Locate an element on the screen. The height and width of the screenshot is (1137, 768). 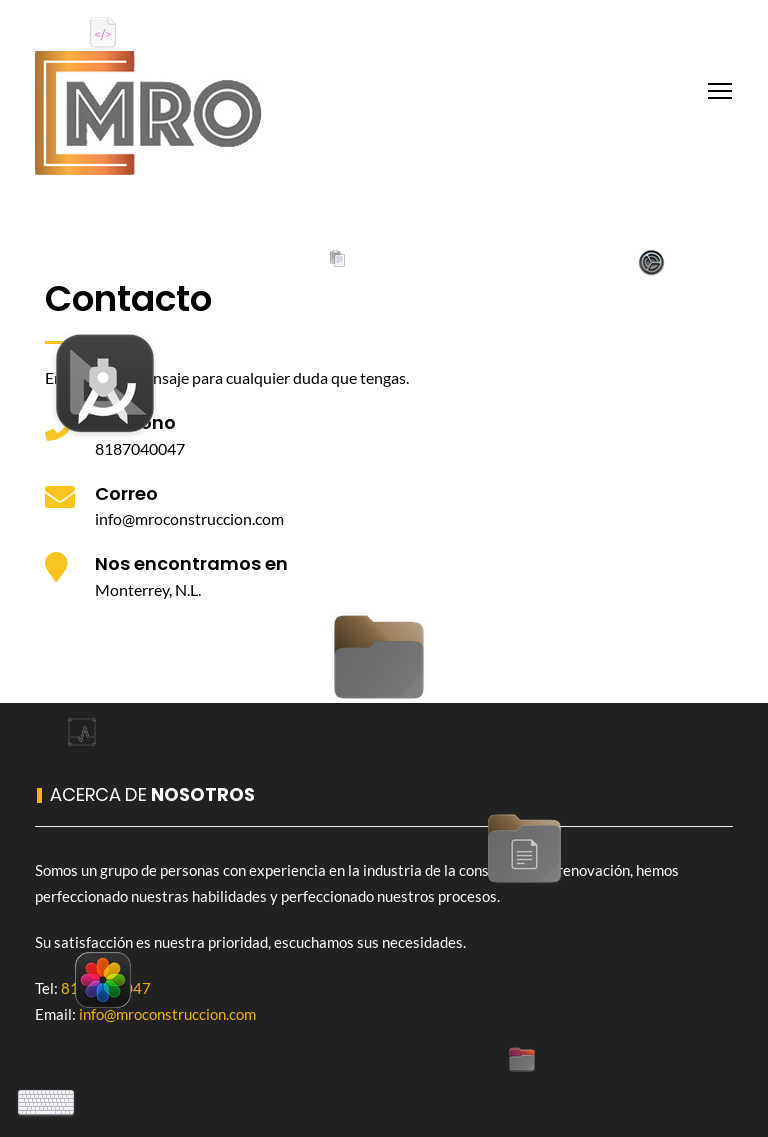
open system accessories or utility applications is located at coordinates (105, 385).